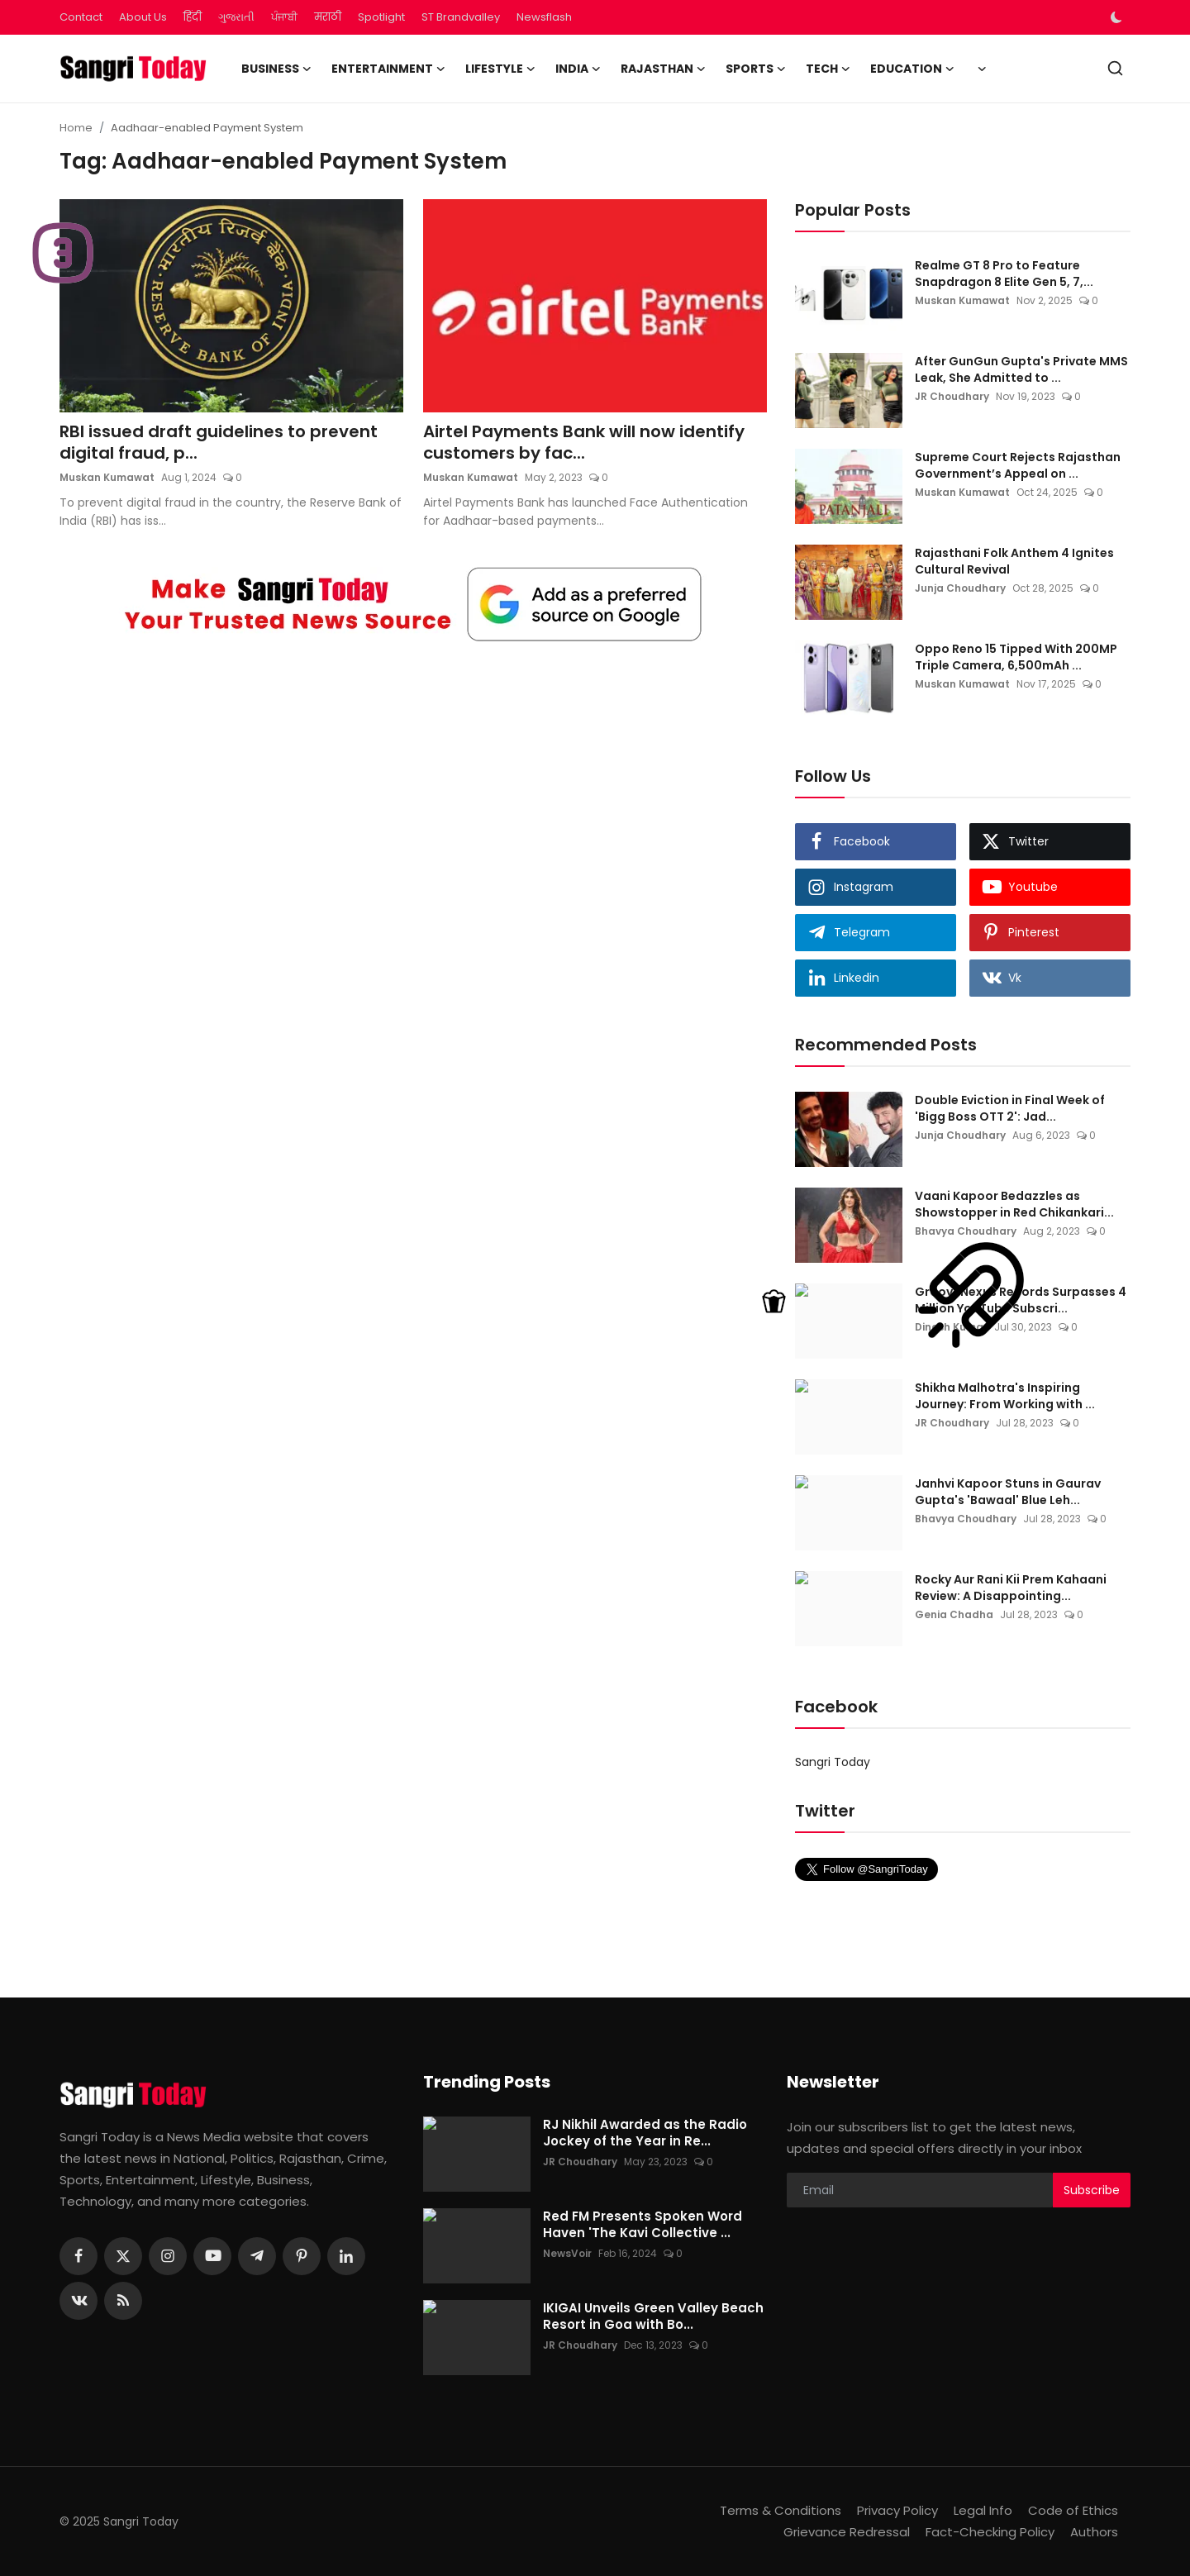  What do you see at coordinates (774, 1302) in the screenshot?
I see `access movies or entertainment content` at bounding box center [774, 1302].